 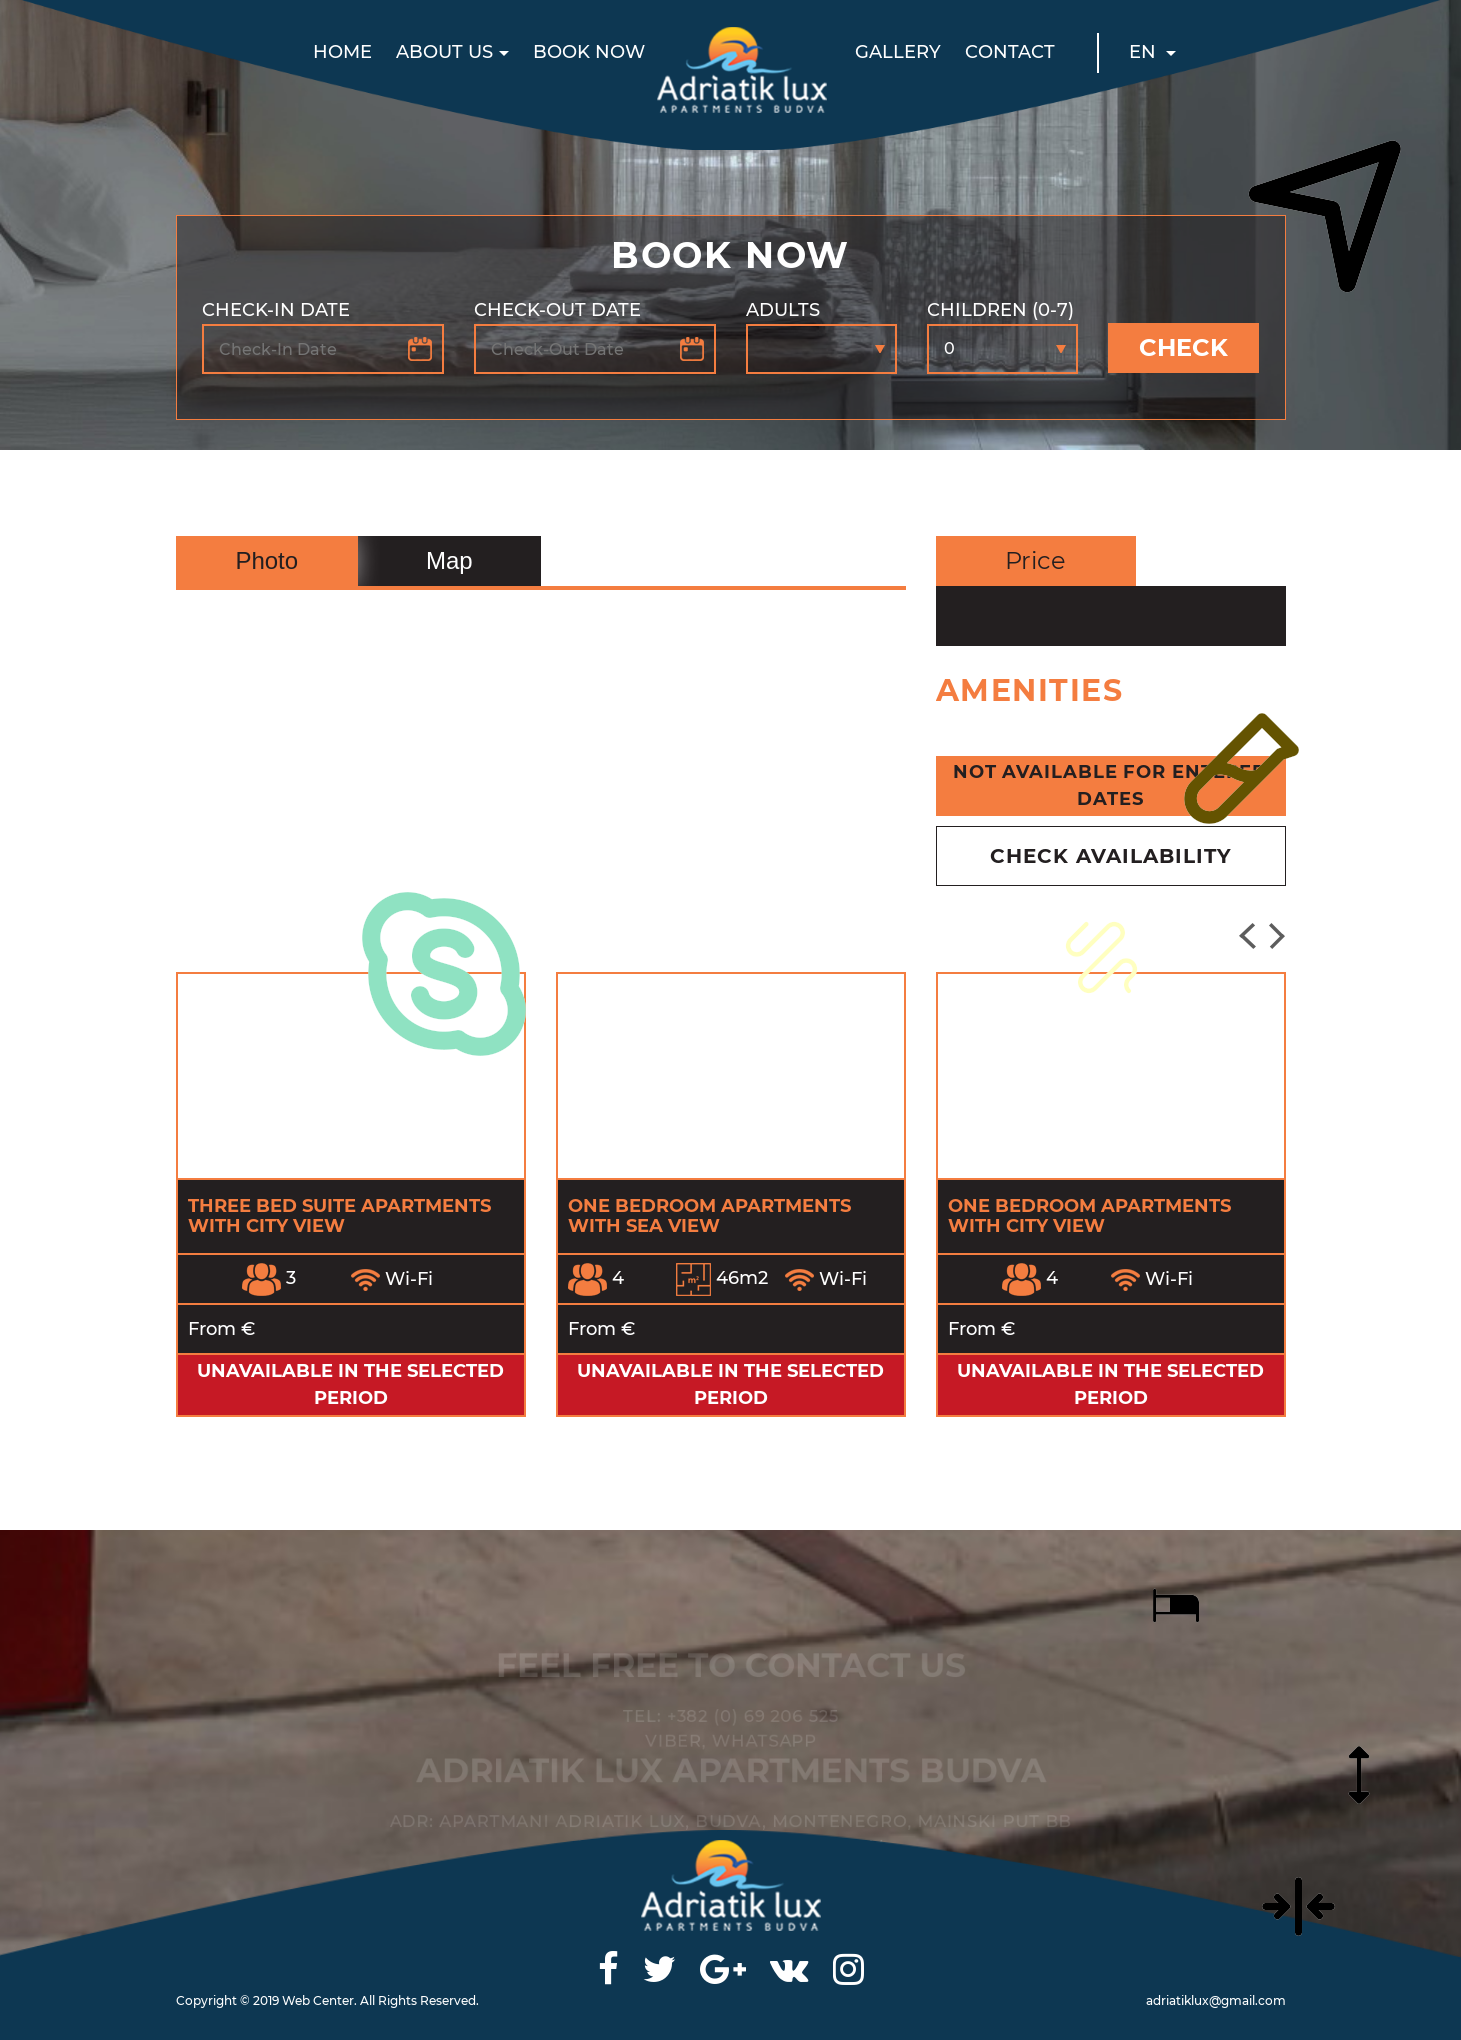 What do you see at coordinates (1333, 208) in the screenshot?
I see `tap to navigate to a destination` at bounding box center [1333, 208].